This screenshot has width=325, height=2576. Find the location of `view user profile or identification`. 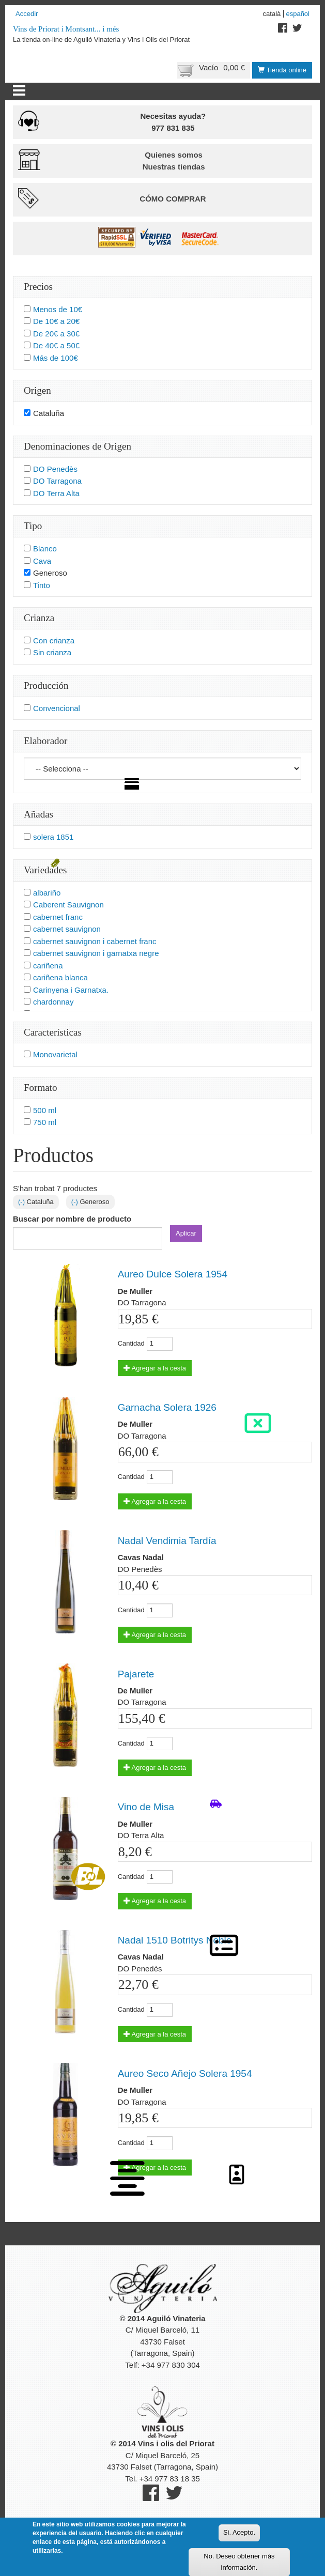

view user profile or identification is located at coordinates (237, 2174).